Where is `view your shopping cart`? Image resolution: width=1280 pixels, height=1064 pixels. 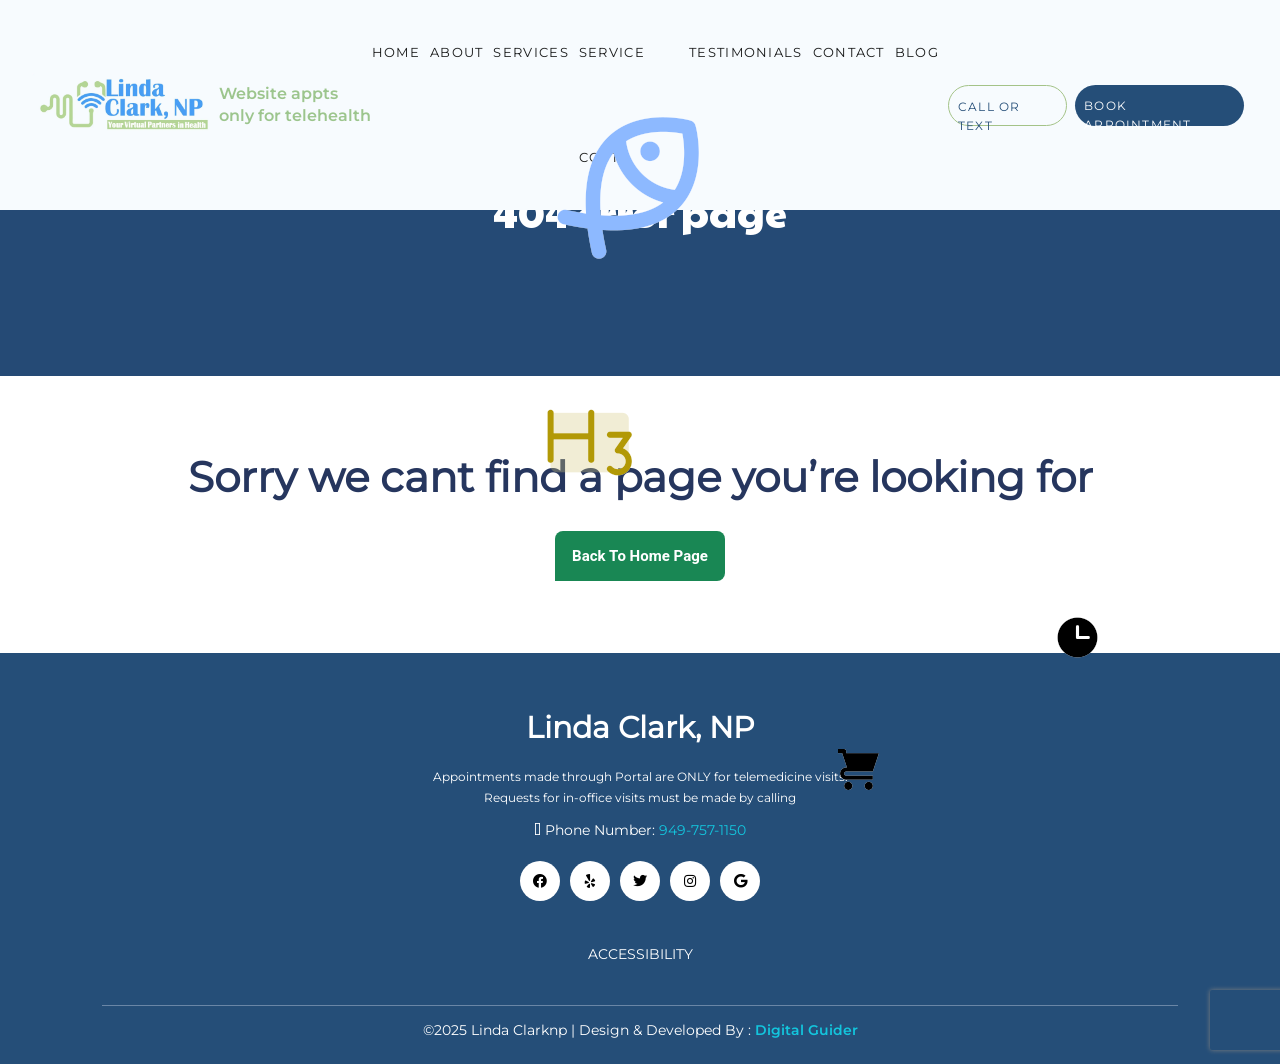 view your shopping cart is located at coordinates (858, 769).